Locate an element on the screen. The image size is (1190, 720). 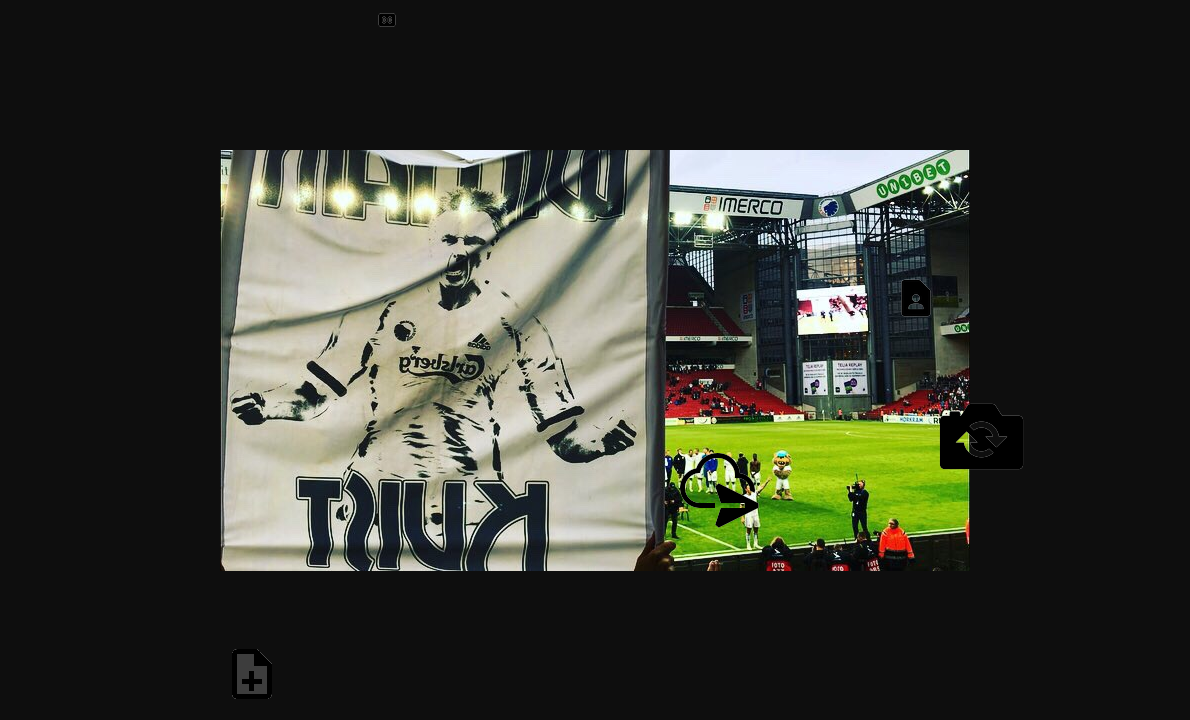
send to remote agent or cloud service is located at coordinates (720, 488).